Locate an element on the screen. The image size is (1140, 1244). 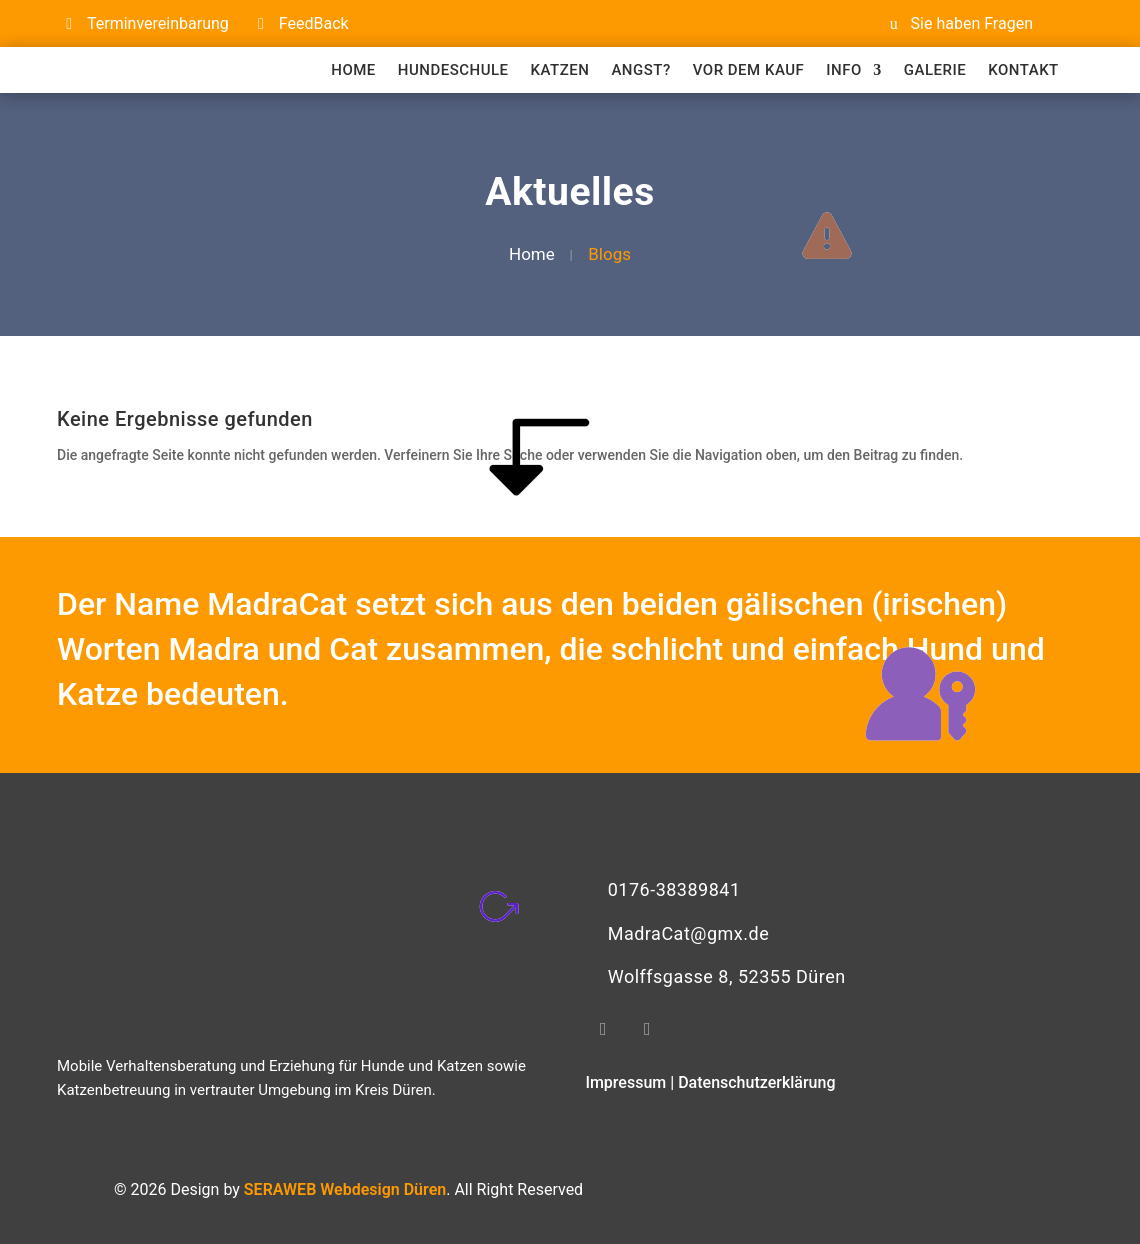
indicates a warning or important alert is located at coordinates (827, 237).